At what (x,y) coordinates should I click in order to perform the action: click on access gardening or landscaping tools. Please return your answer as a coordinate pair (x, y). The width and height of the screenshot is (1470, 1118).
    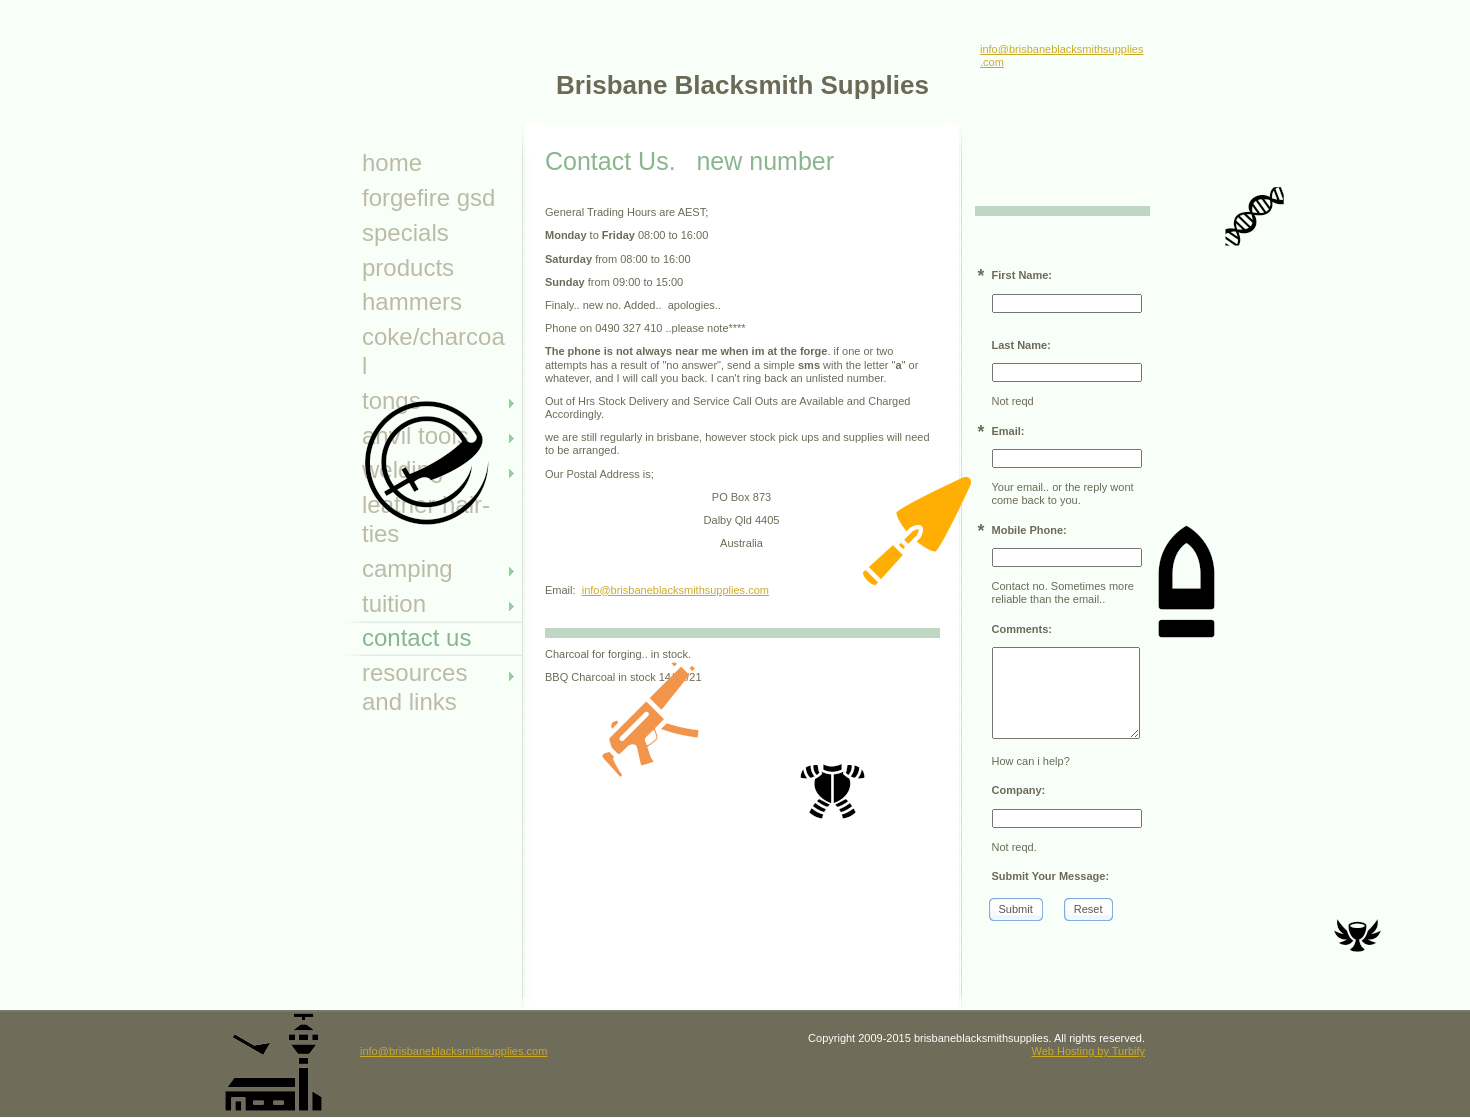
    Looking at the image, I should click on (917, 531).